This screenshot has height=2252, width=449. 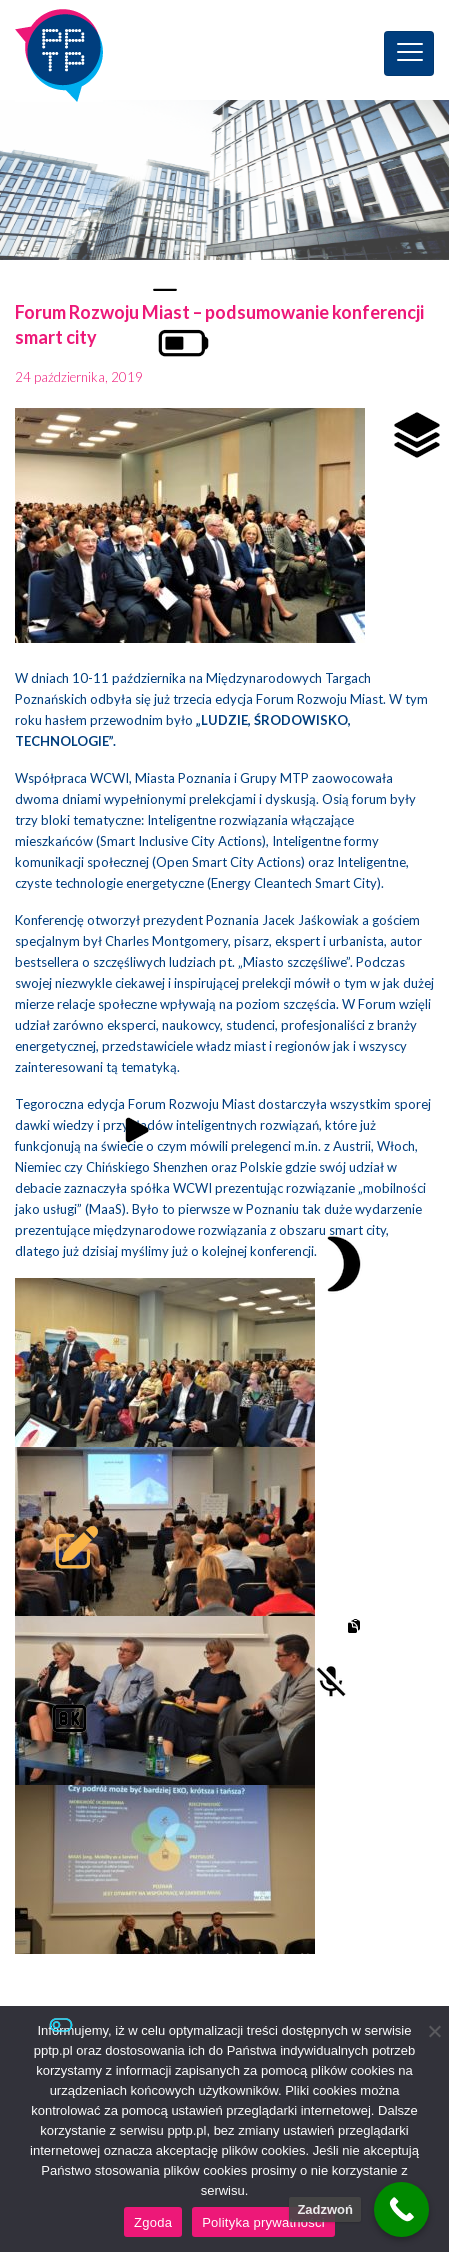 I want to click on indicates 8K video resolution quality, so click(x=69, y=1718).